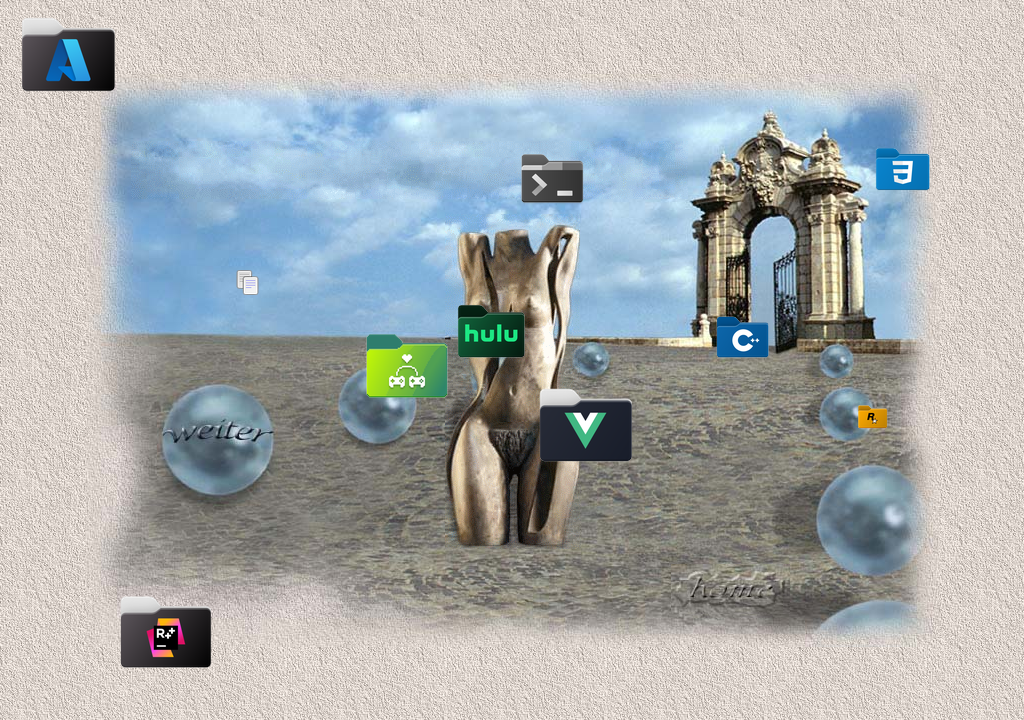  What do you see at coordinates (742, 338) in the screenshot?
I see `open folder containing C++ project files` at bounding box center [742, 338].